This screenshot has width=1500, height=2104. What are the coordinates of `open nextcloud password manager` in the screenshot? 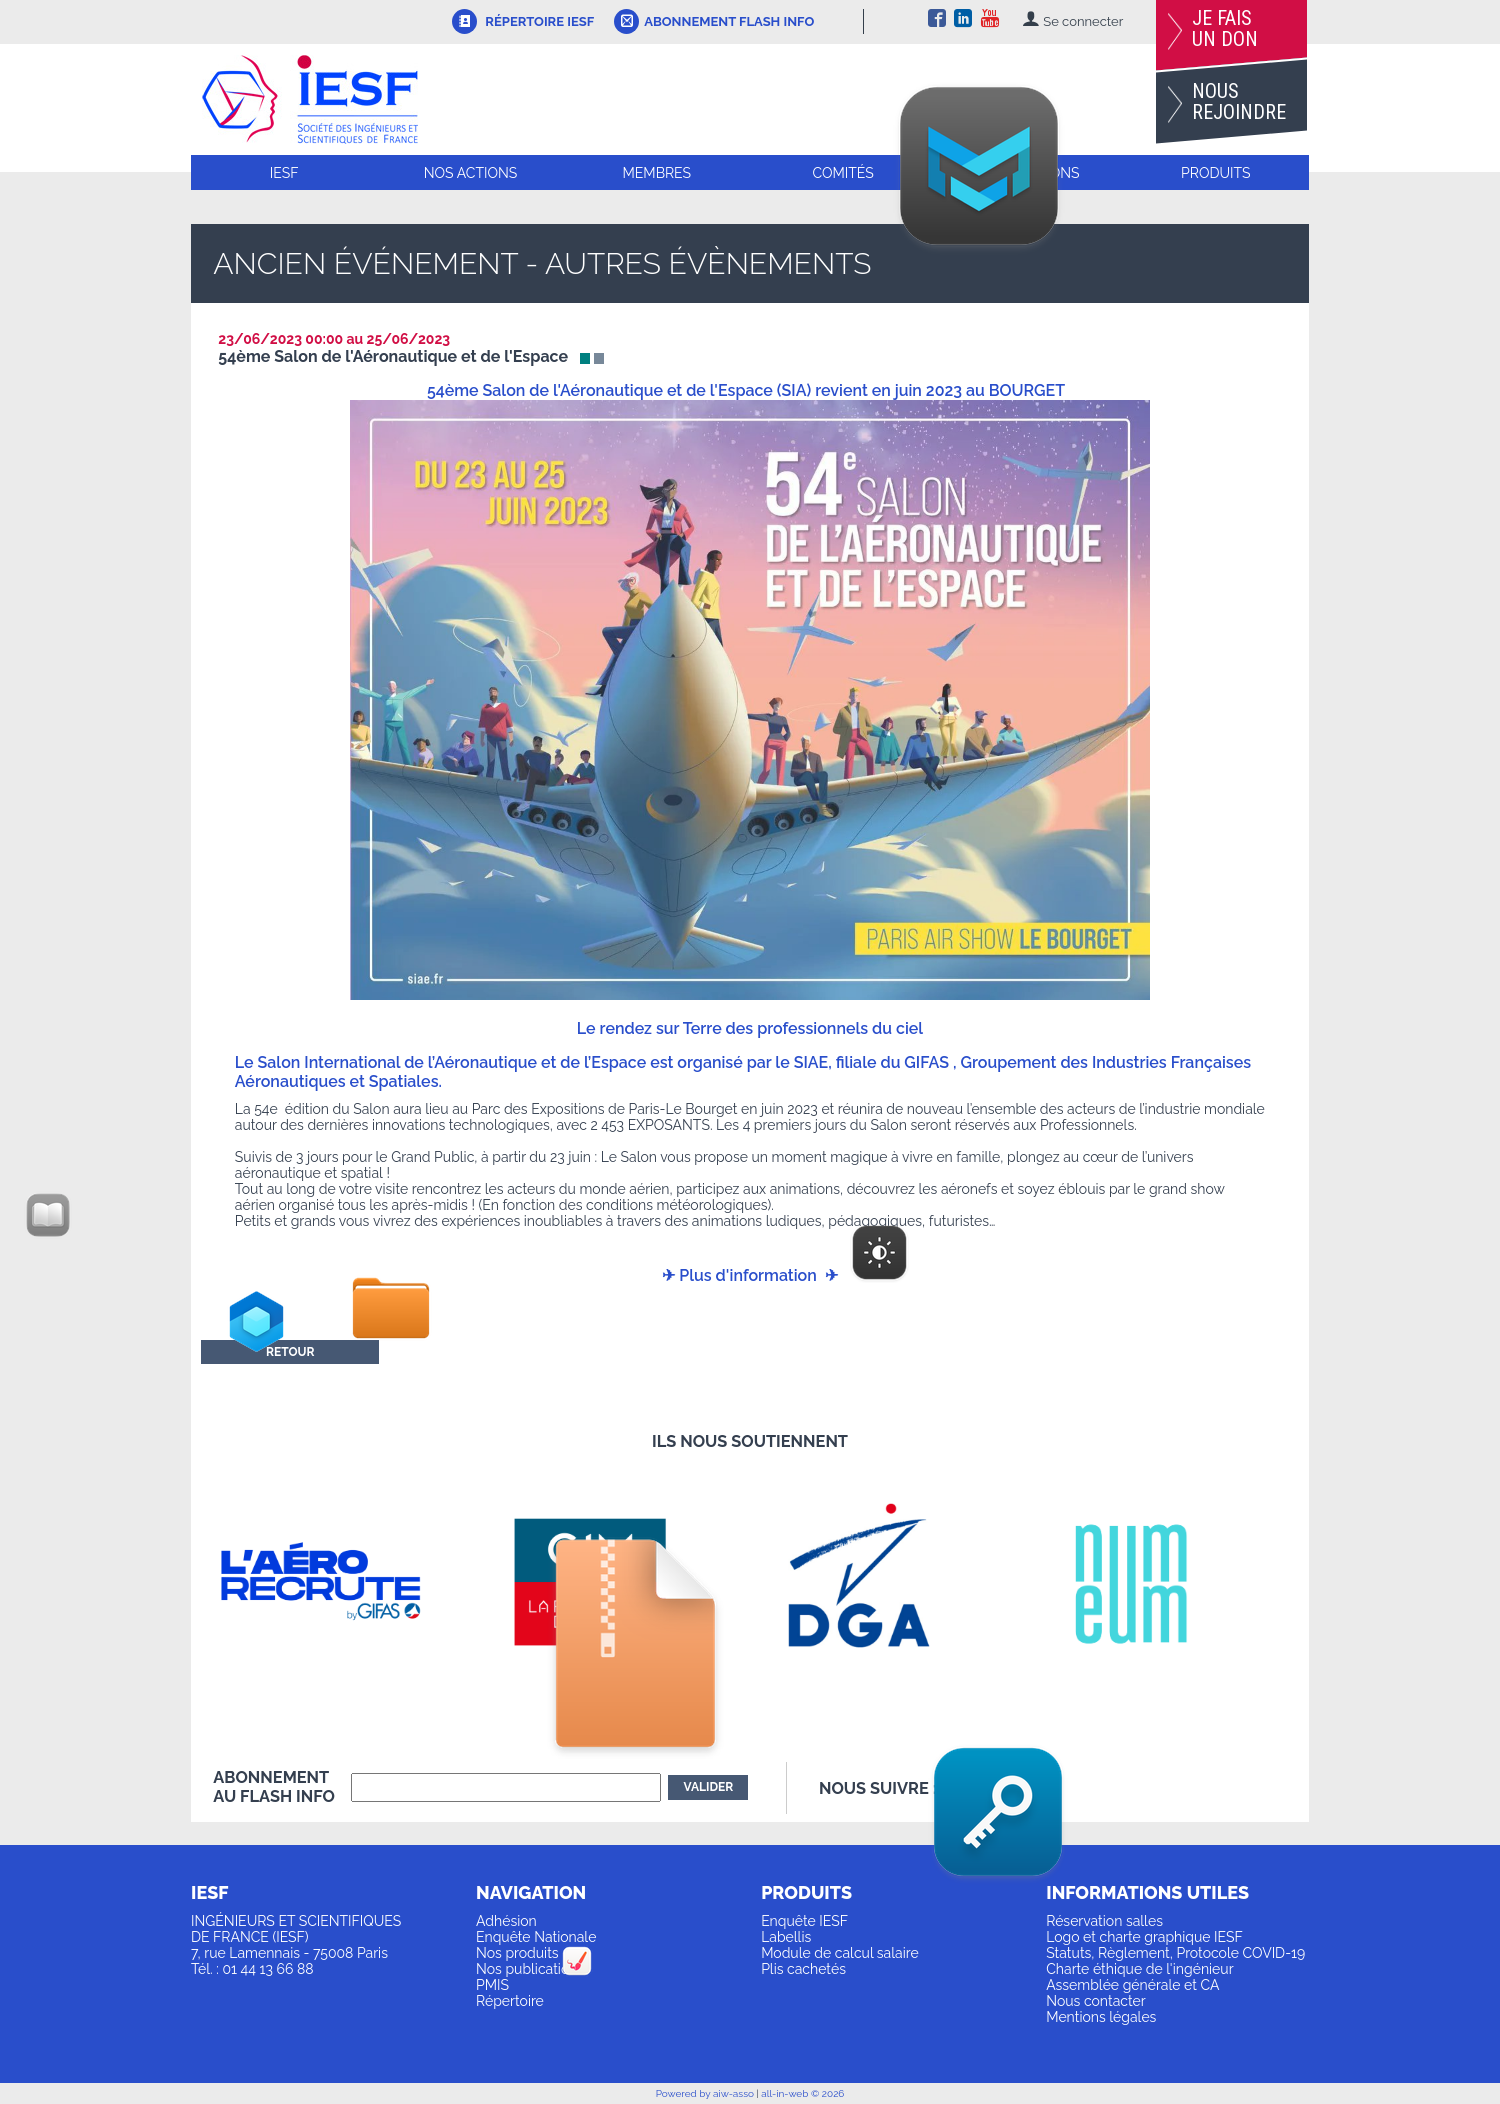 It's located at (998, 1812).